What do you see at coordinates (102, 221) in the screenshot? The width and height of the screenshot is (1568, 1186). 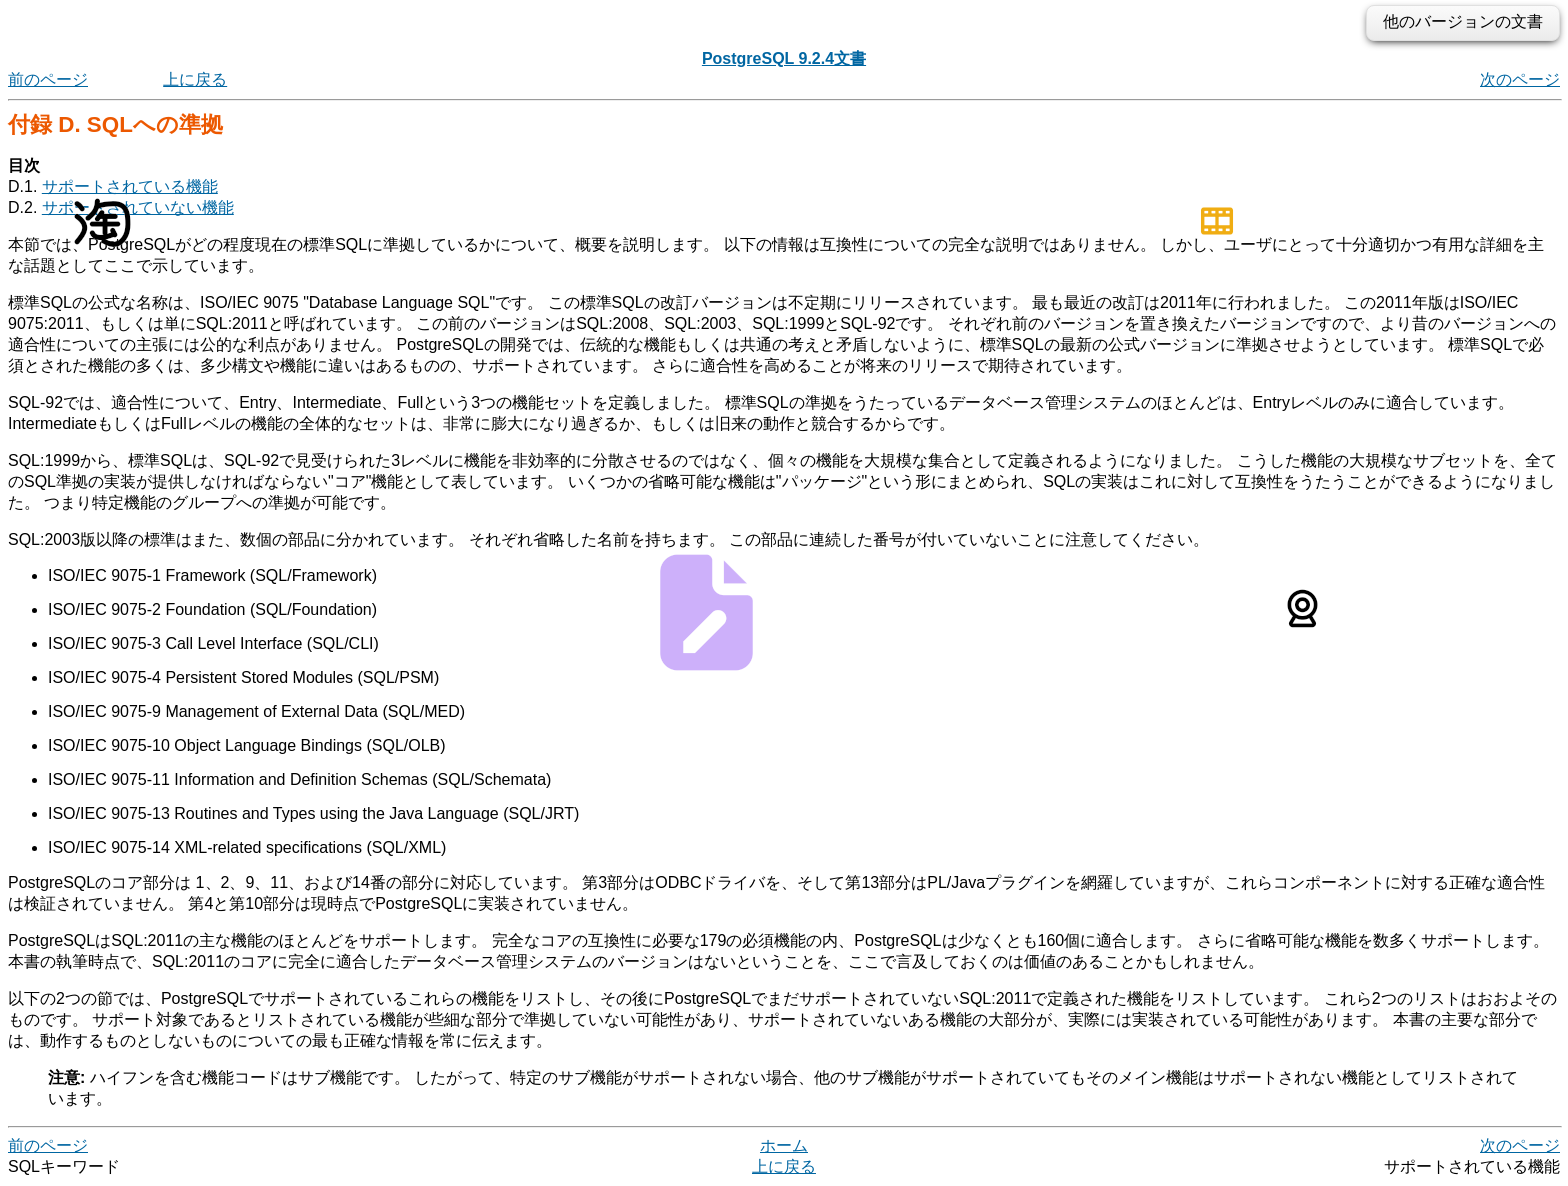 I see `open taobao shopping app` at bounding box center [102, 221].